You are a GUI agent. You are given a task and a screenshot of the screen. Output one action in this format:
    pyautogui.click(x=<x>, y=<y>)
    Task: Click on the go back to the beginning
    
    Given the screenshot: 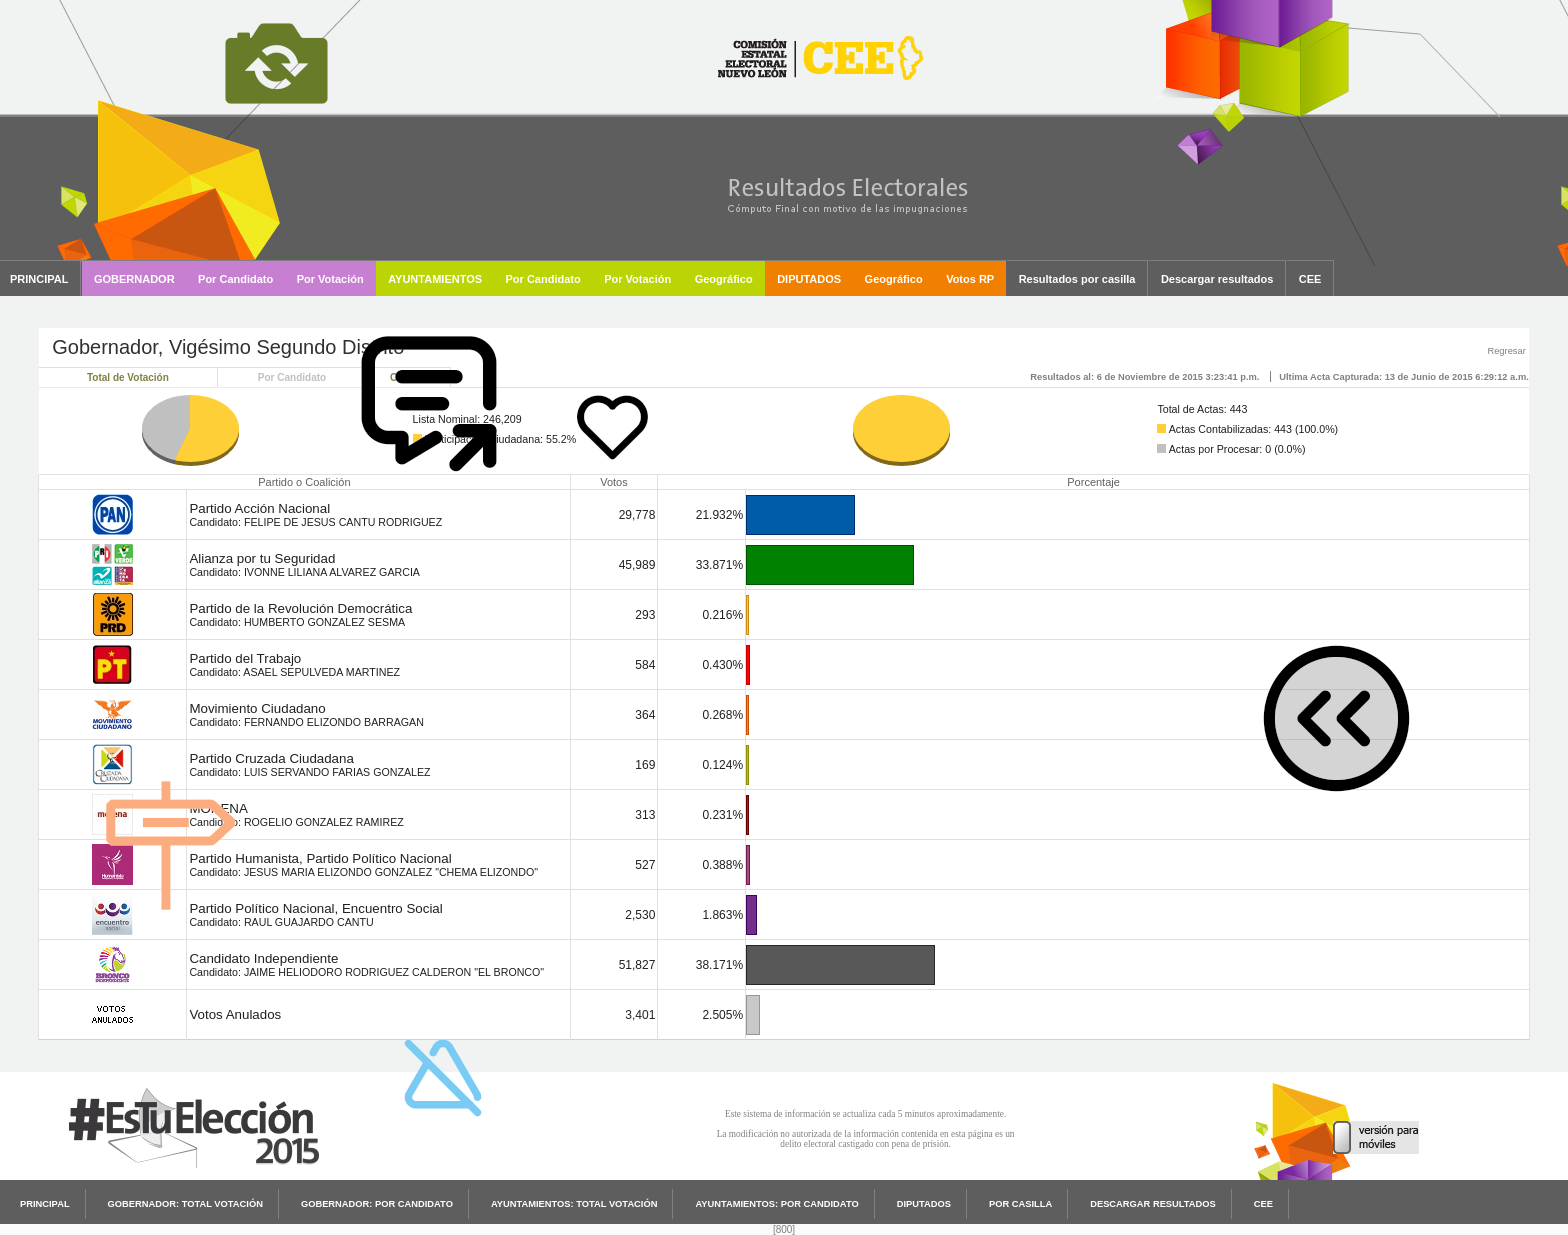 What is the action you would take?
    pyautogui.click(x=1336, y=718)
    